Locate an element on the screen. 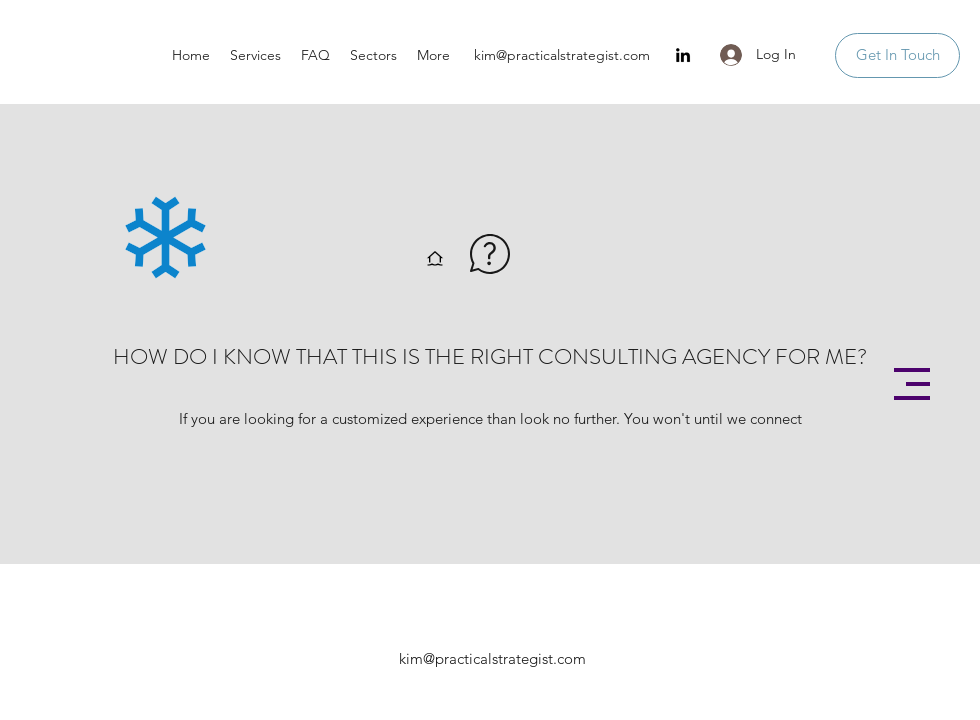 The height and width of the screenshot is (720, 980). activate cooling or air conditioning mode is located at coordinates (165, 237).